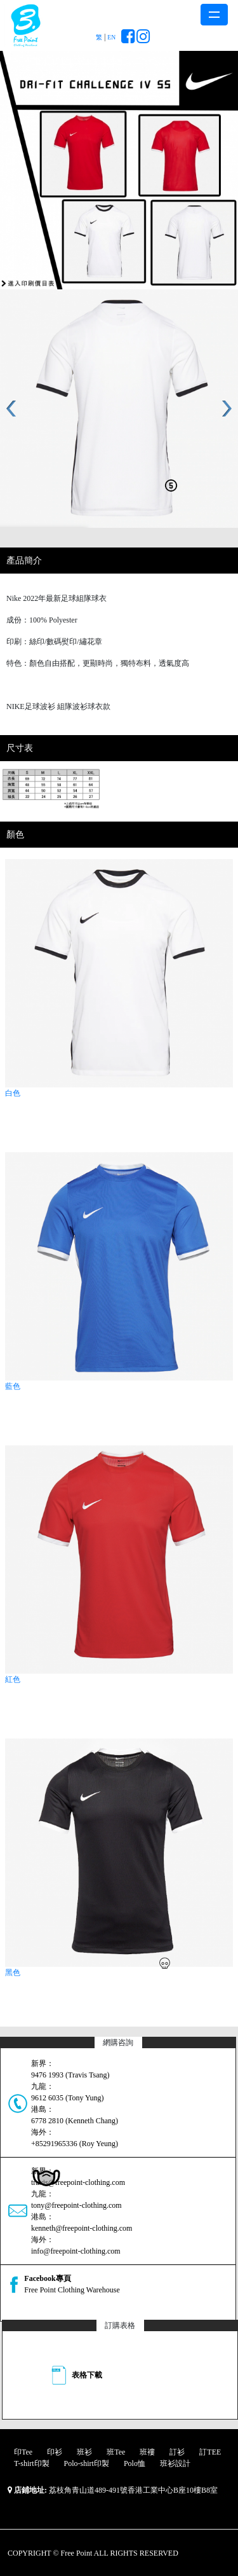 The height and width of the screenshot is (2576, 238). What do you see at coordinates (171, 485) in the screenshot?
I see `step 5 in a multi-step process` at bounding box center [171, 485].